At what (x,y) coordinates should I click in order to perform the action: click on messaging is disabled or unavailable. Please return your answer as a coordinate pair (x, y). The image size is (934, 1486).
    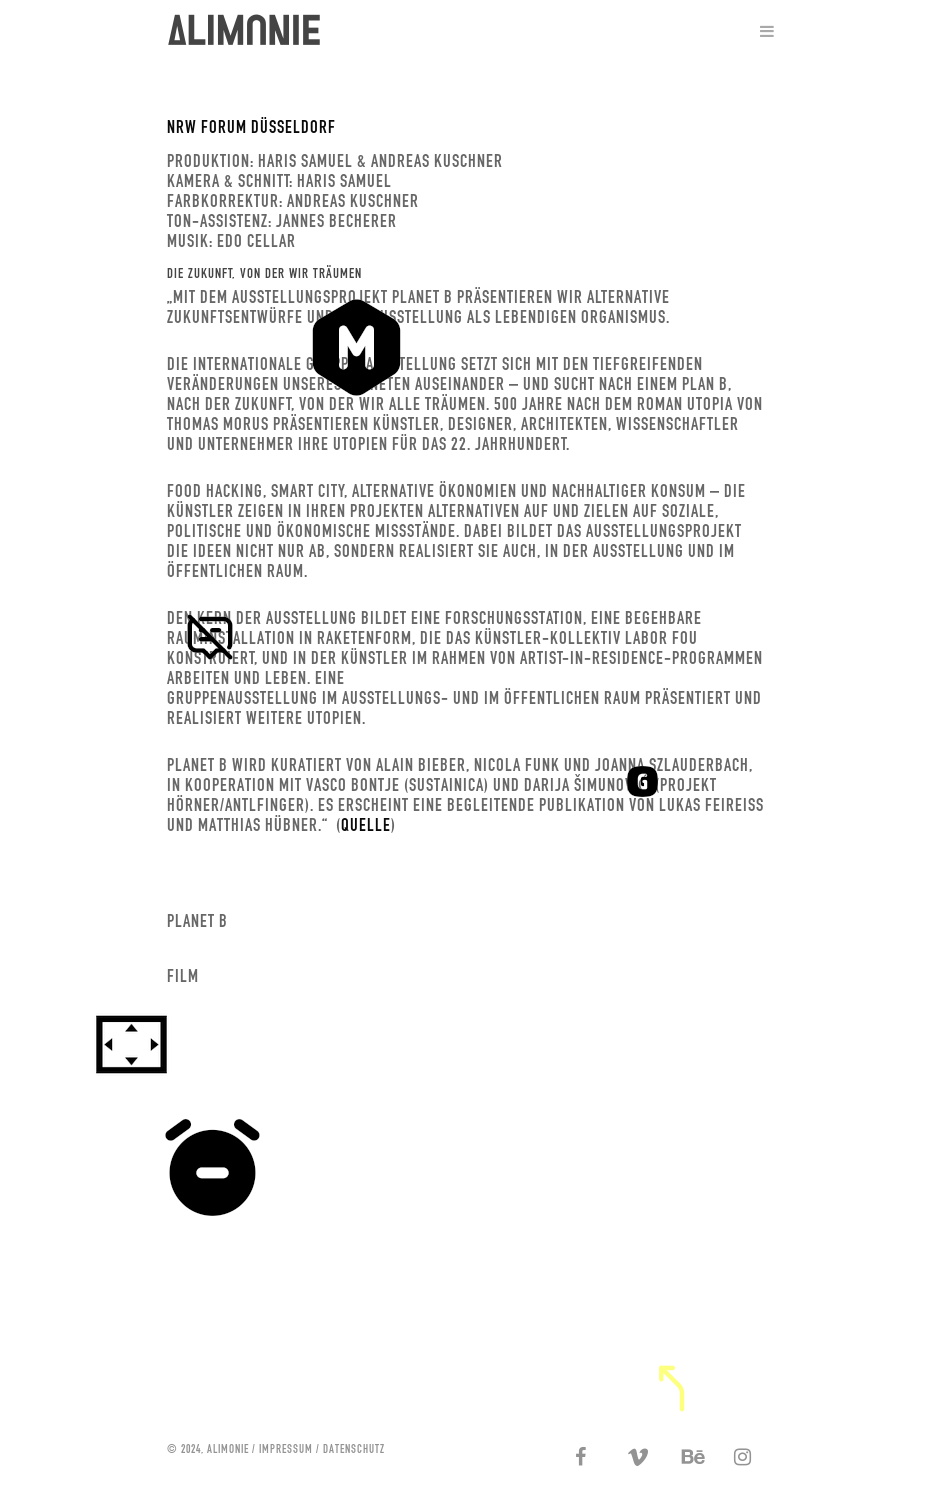
    Looking at the image, I should click on (210, 637).